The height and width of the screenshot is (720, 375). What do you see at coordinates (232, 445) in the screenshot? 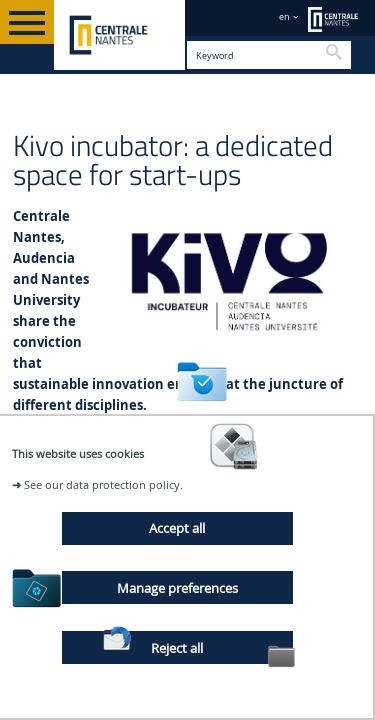
I see `launch boot camp assistant to install windows on your mac` at bounding box center [232, 445].